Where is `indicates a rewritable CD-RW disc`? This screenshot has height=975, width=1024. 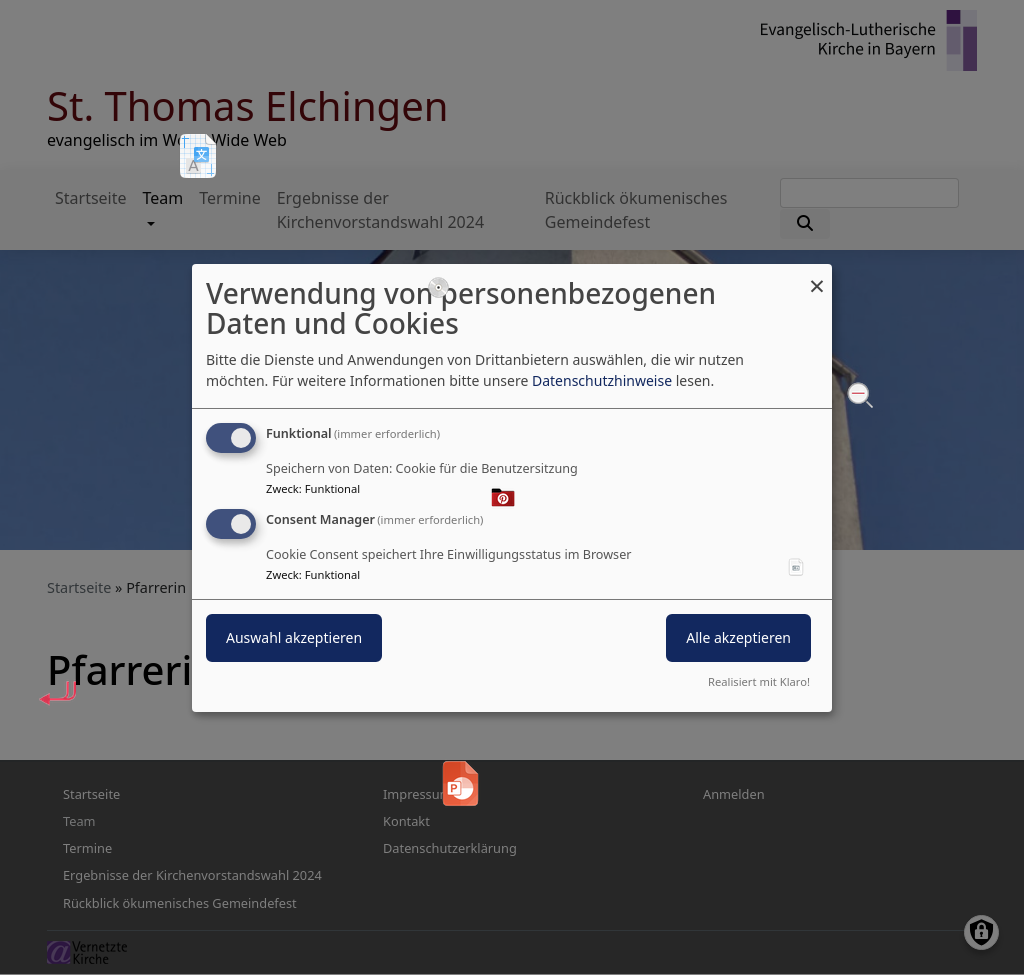
indicates a rewritable CD-RW disc is located at coordinates (438, 287).